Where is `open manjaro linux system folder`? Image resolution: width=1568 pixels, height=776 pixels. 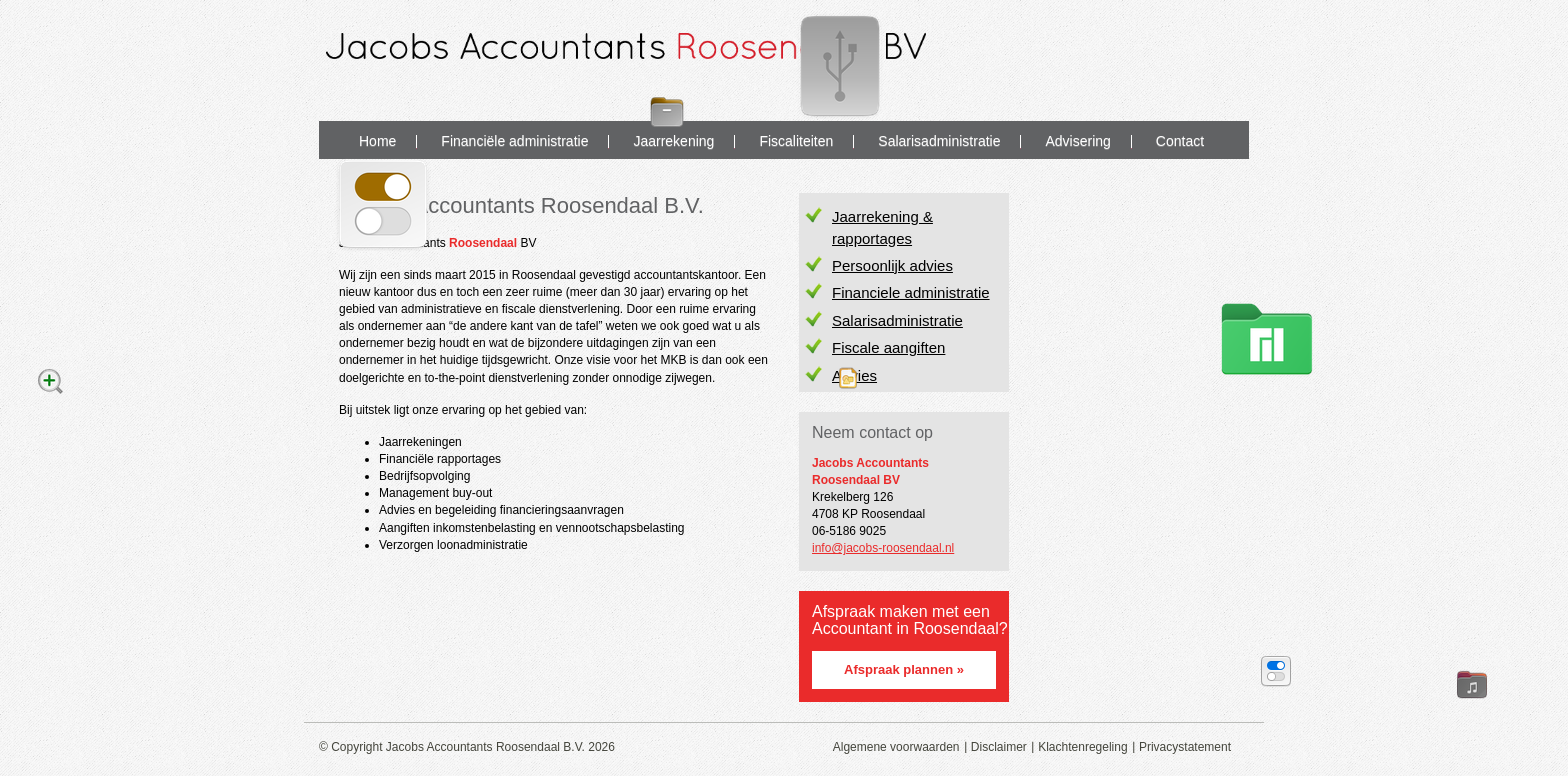 open manjaro linux system folder is located at coordinates (1266, 341).